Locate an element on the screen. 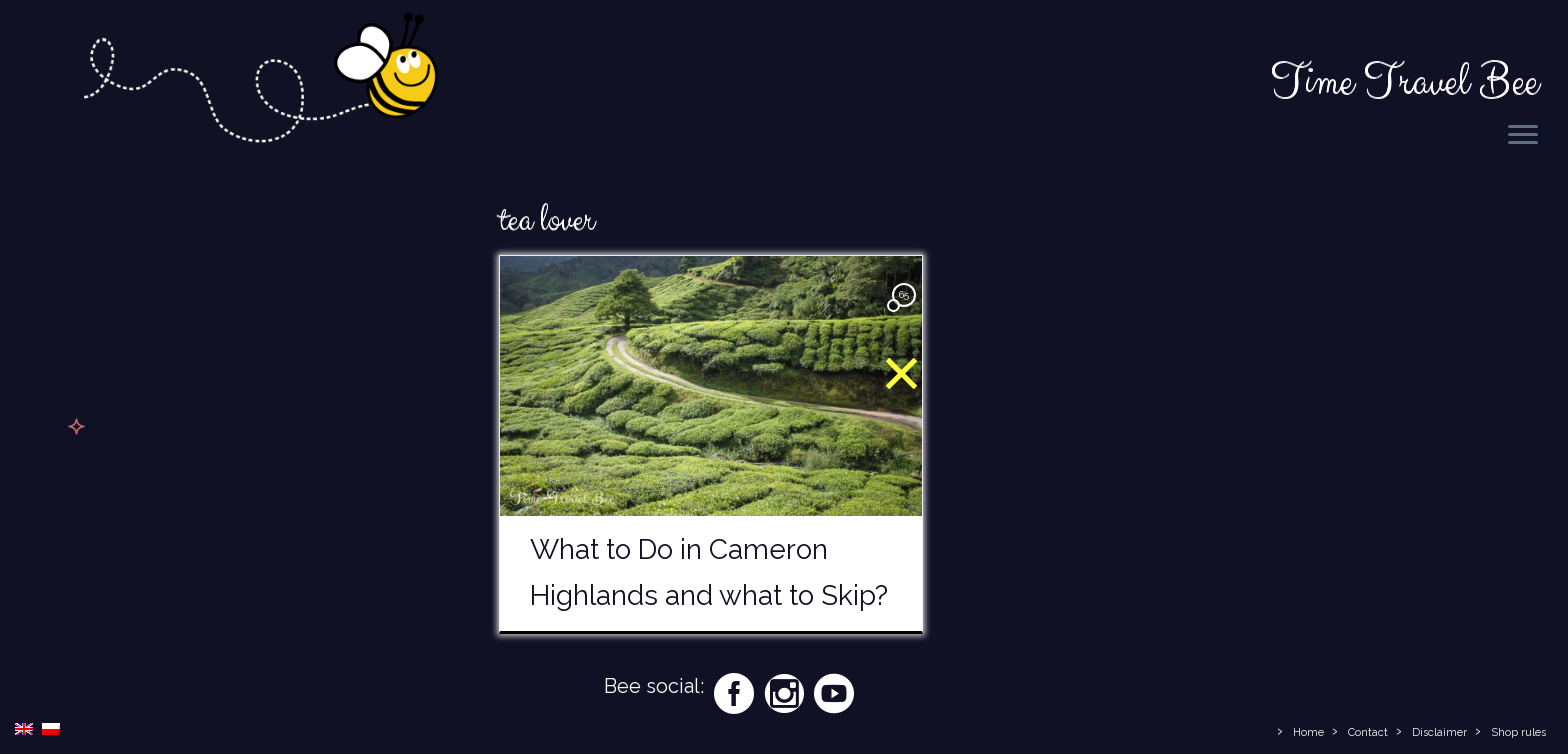 This screenshot has height=754, width=1568. open Google Gemini AI assistant is located at coordinates (76, 426).